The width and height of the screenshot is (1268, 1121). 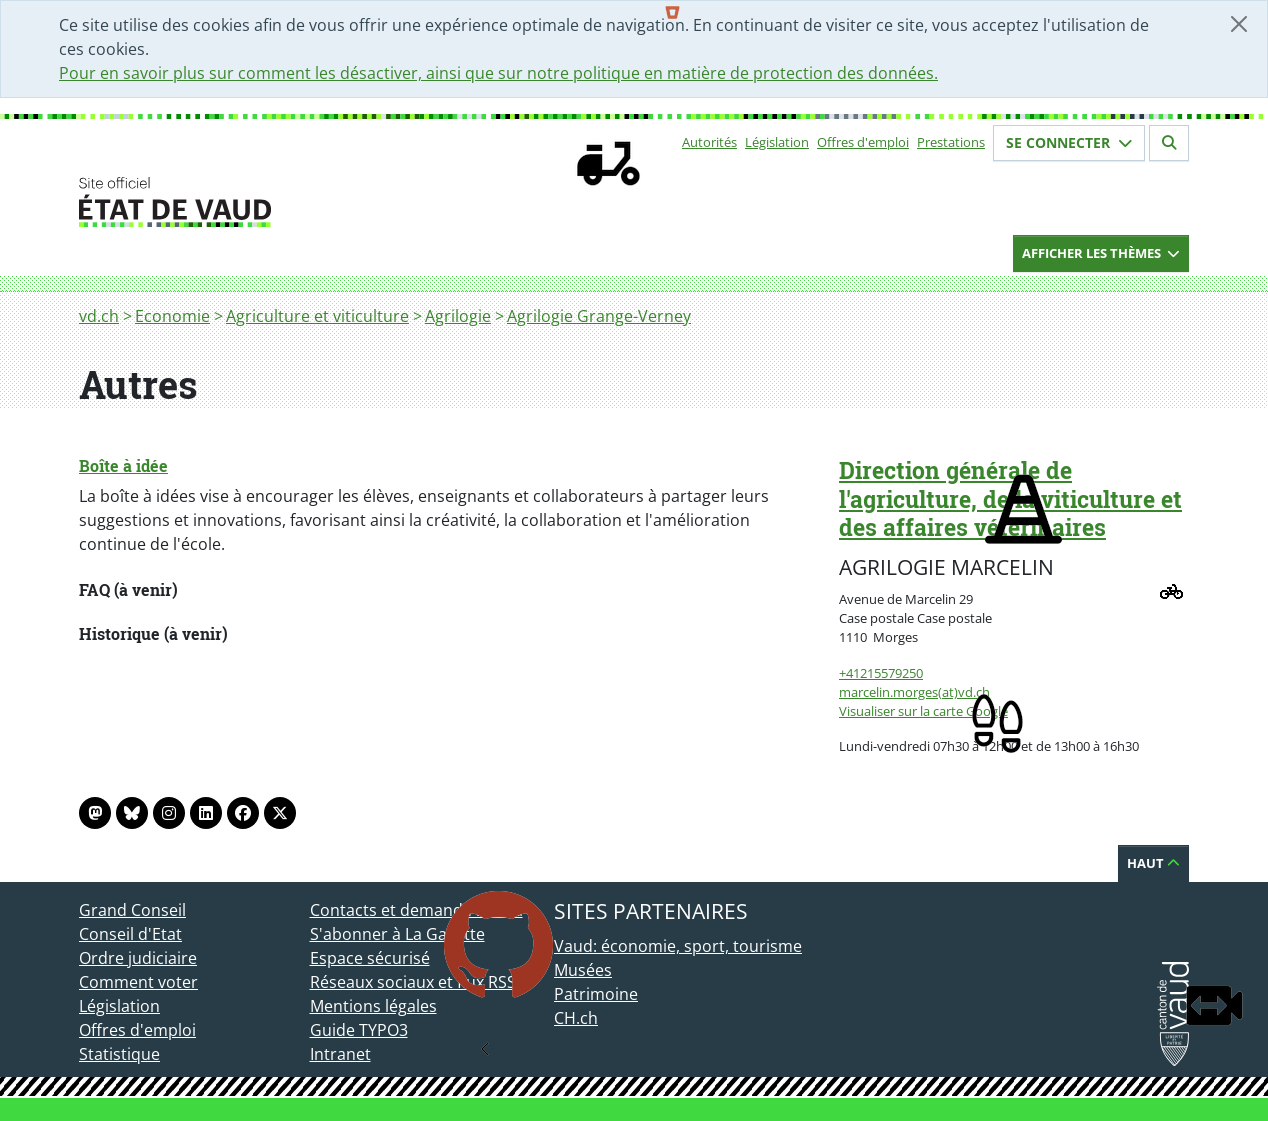 I want to click on view project on github, so click(x=498, y=945).